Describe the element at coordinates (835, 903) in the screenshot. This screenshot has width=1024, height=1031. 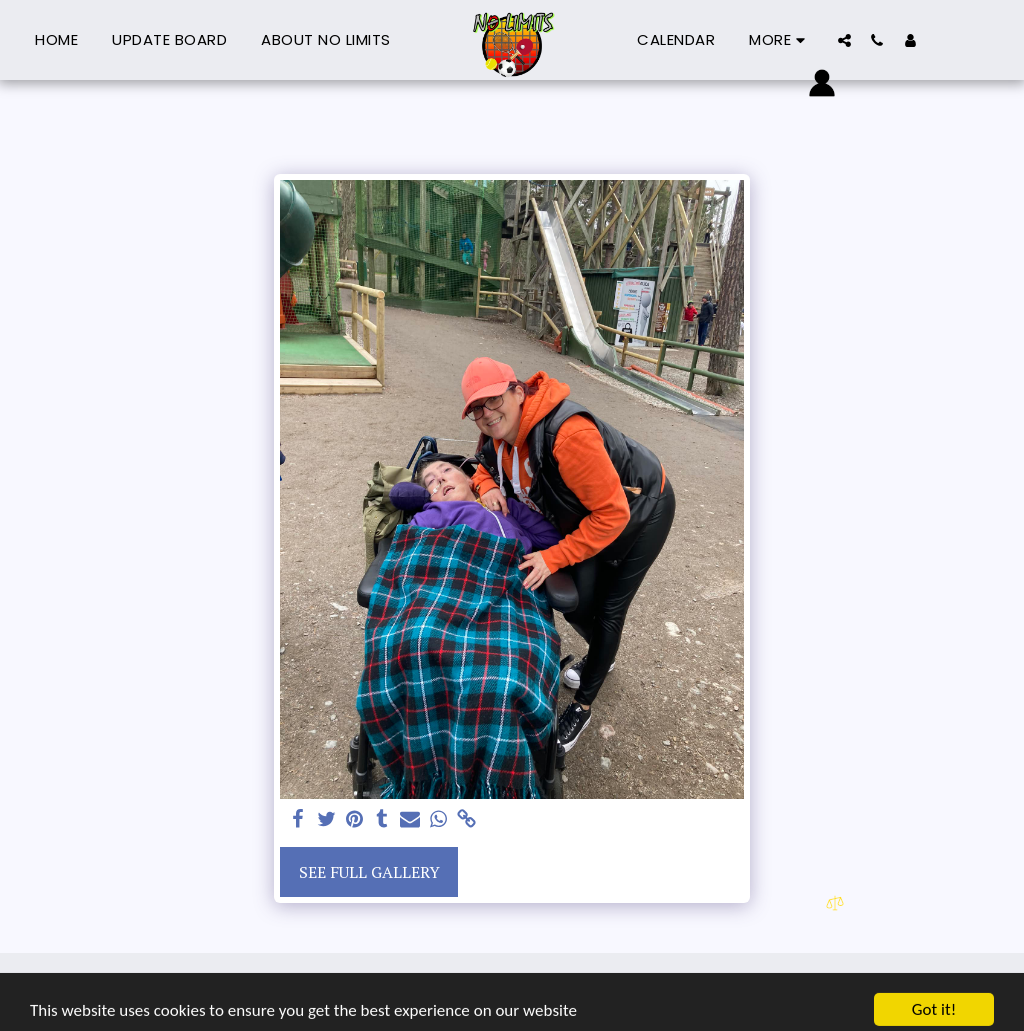
I see `compare items or options` at that location.